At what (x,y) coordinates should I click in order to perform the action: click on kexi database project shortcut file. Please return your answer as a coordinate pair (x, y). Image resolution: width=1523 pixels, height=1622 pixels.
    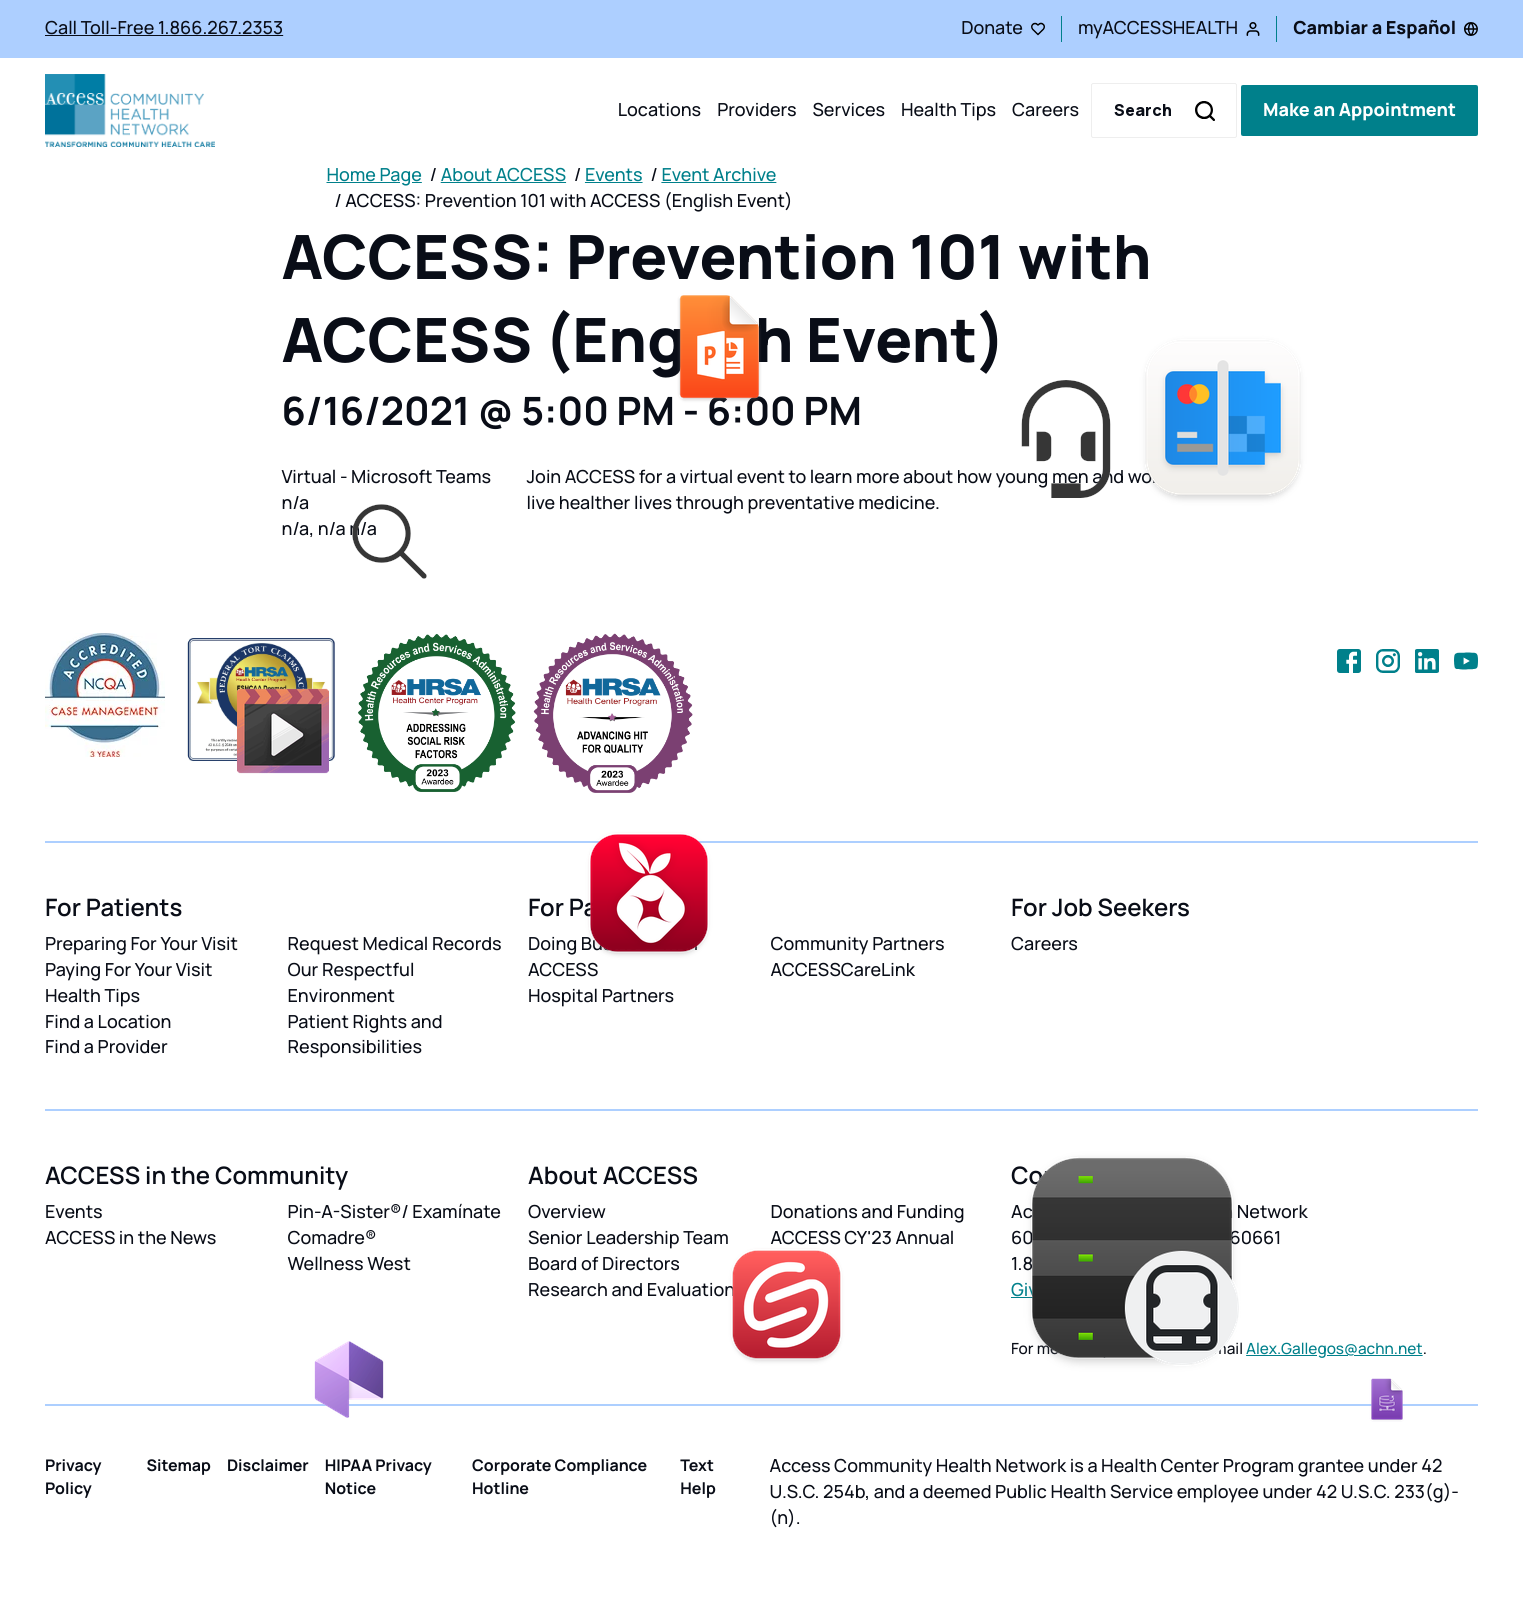
    Looking at the image, I should click on (1387, 1400).